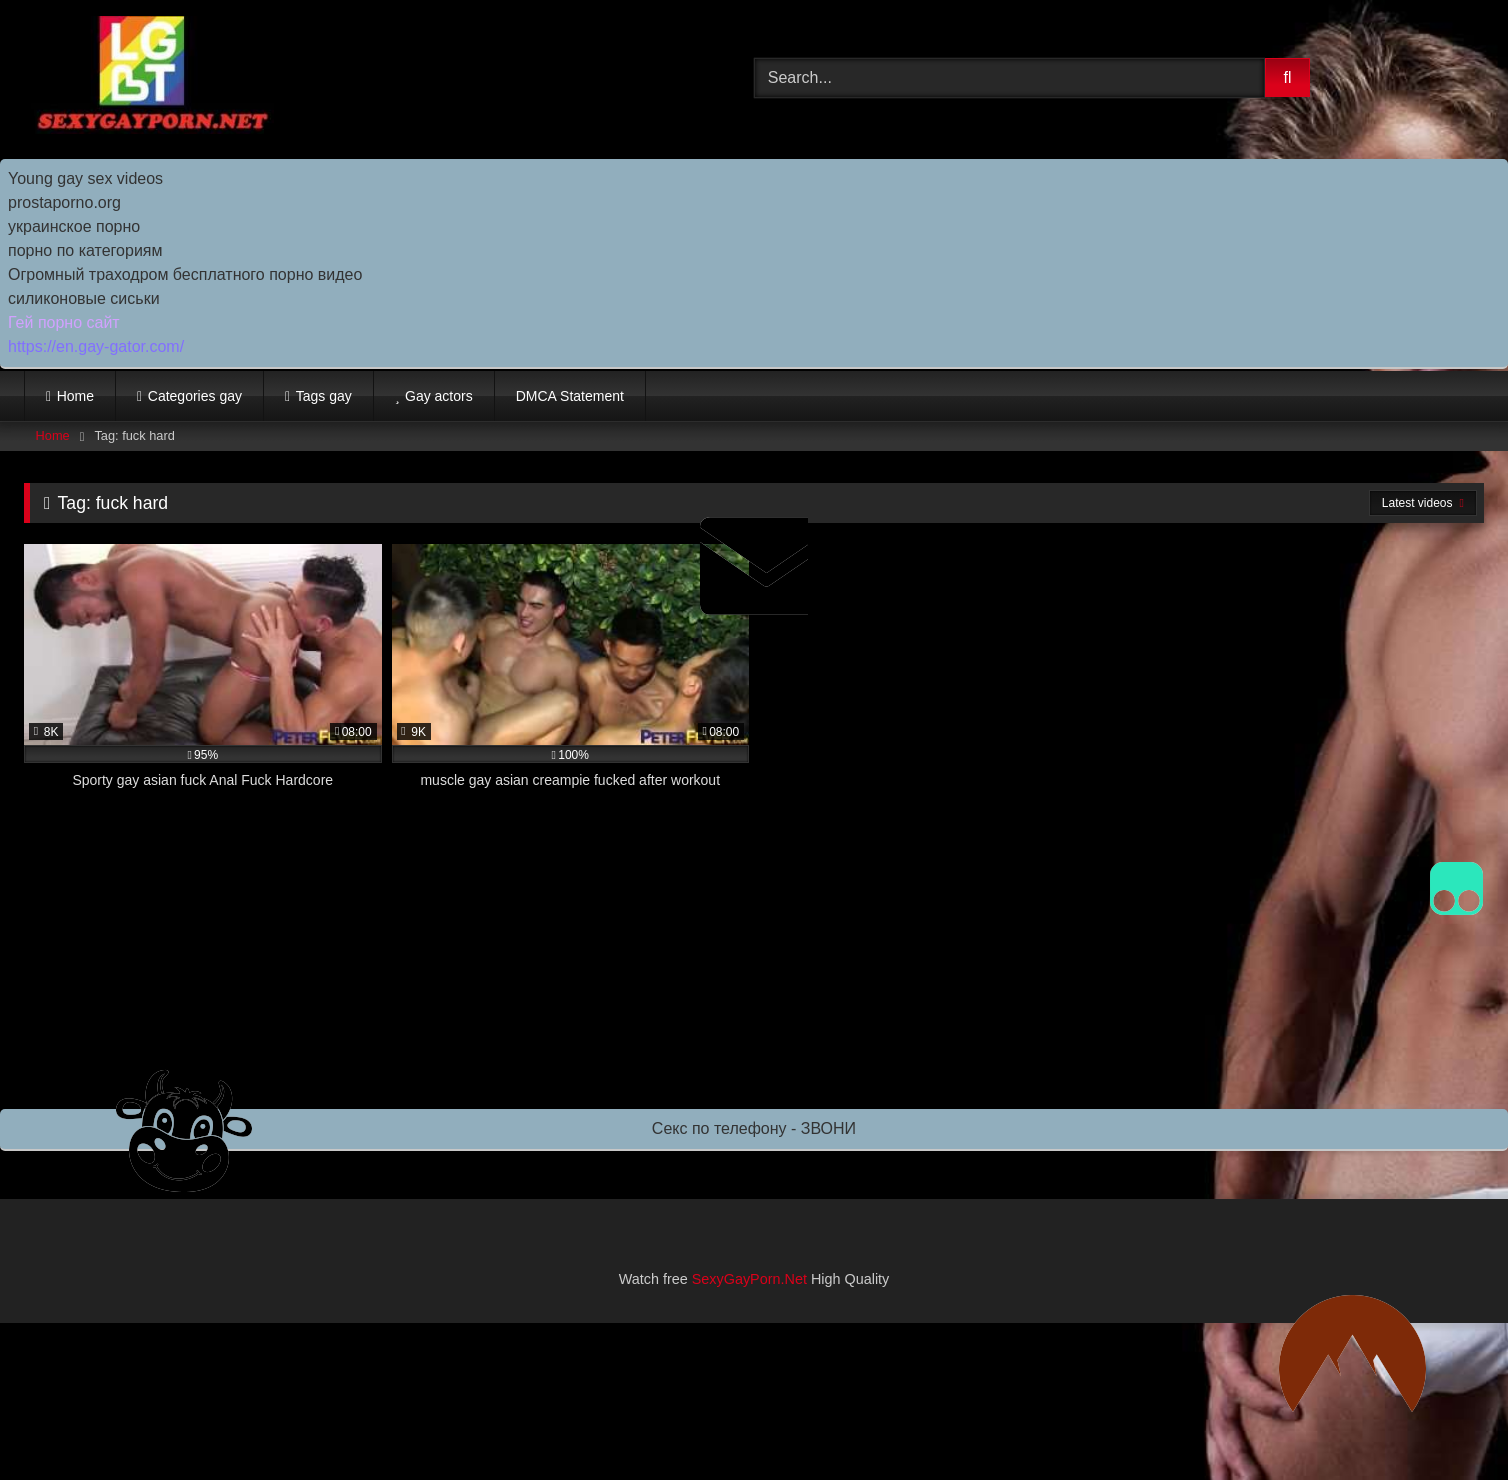 The image size is (1508, 1480). What do you see at coordinates (184, 1131) in the screenshot?
I see `open the HappyCow app for finding vegan and vegetarian restaurants` at bounding box center [184, 1131].